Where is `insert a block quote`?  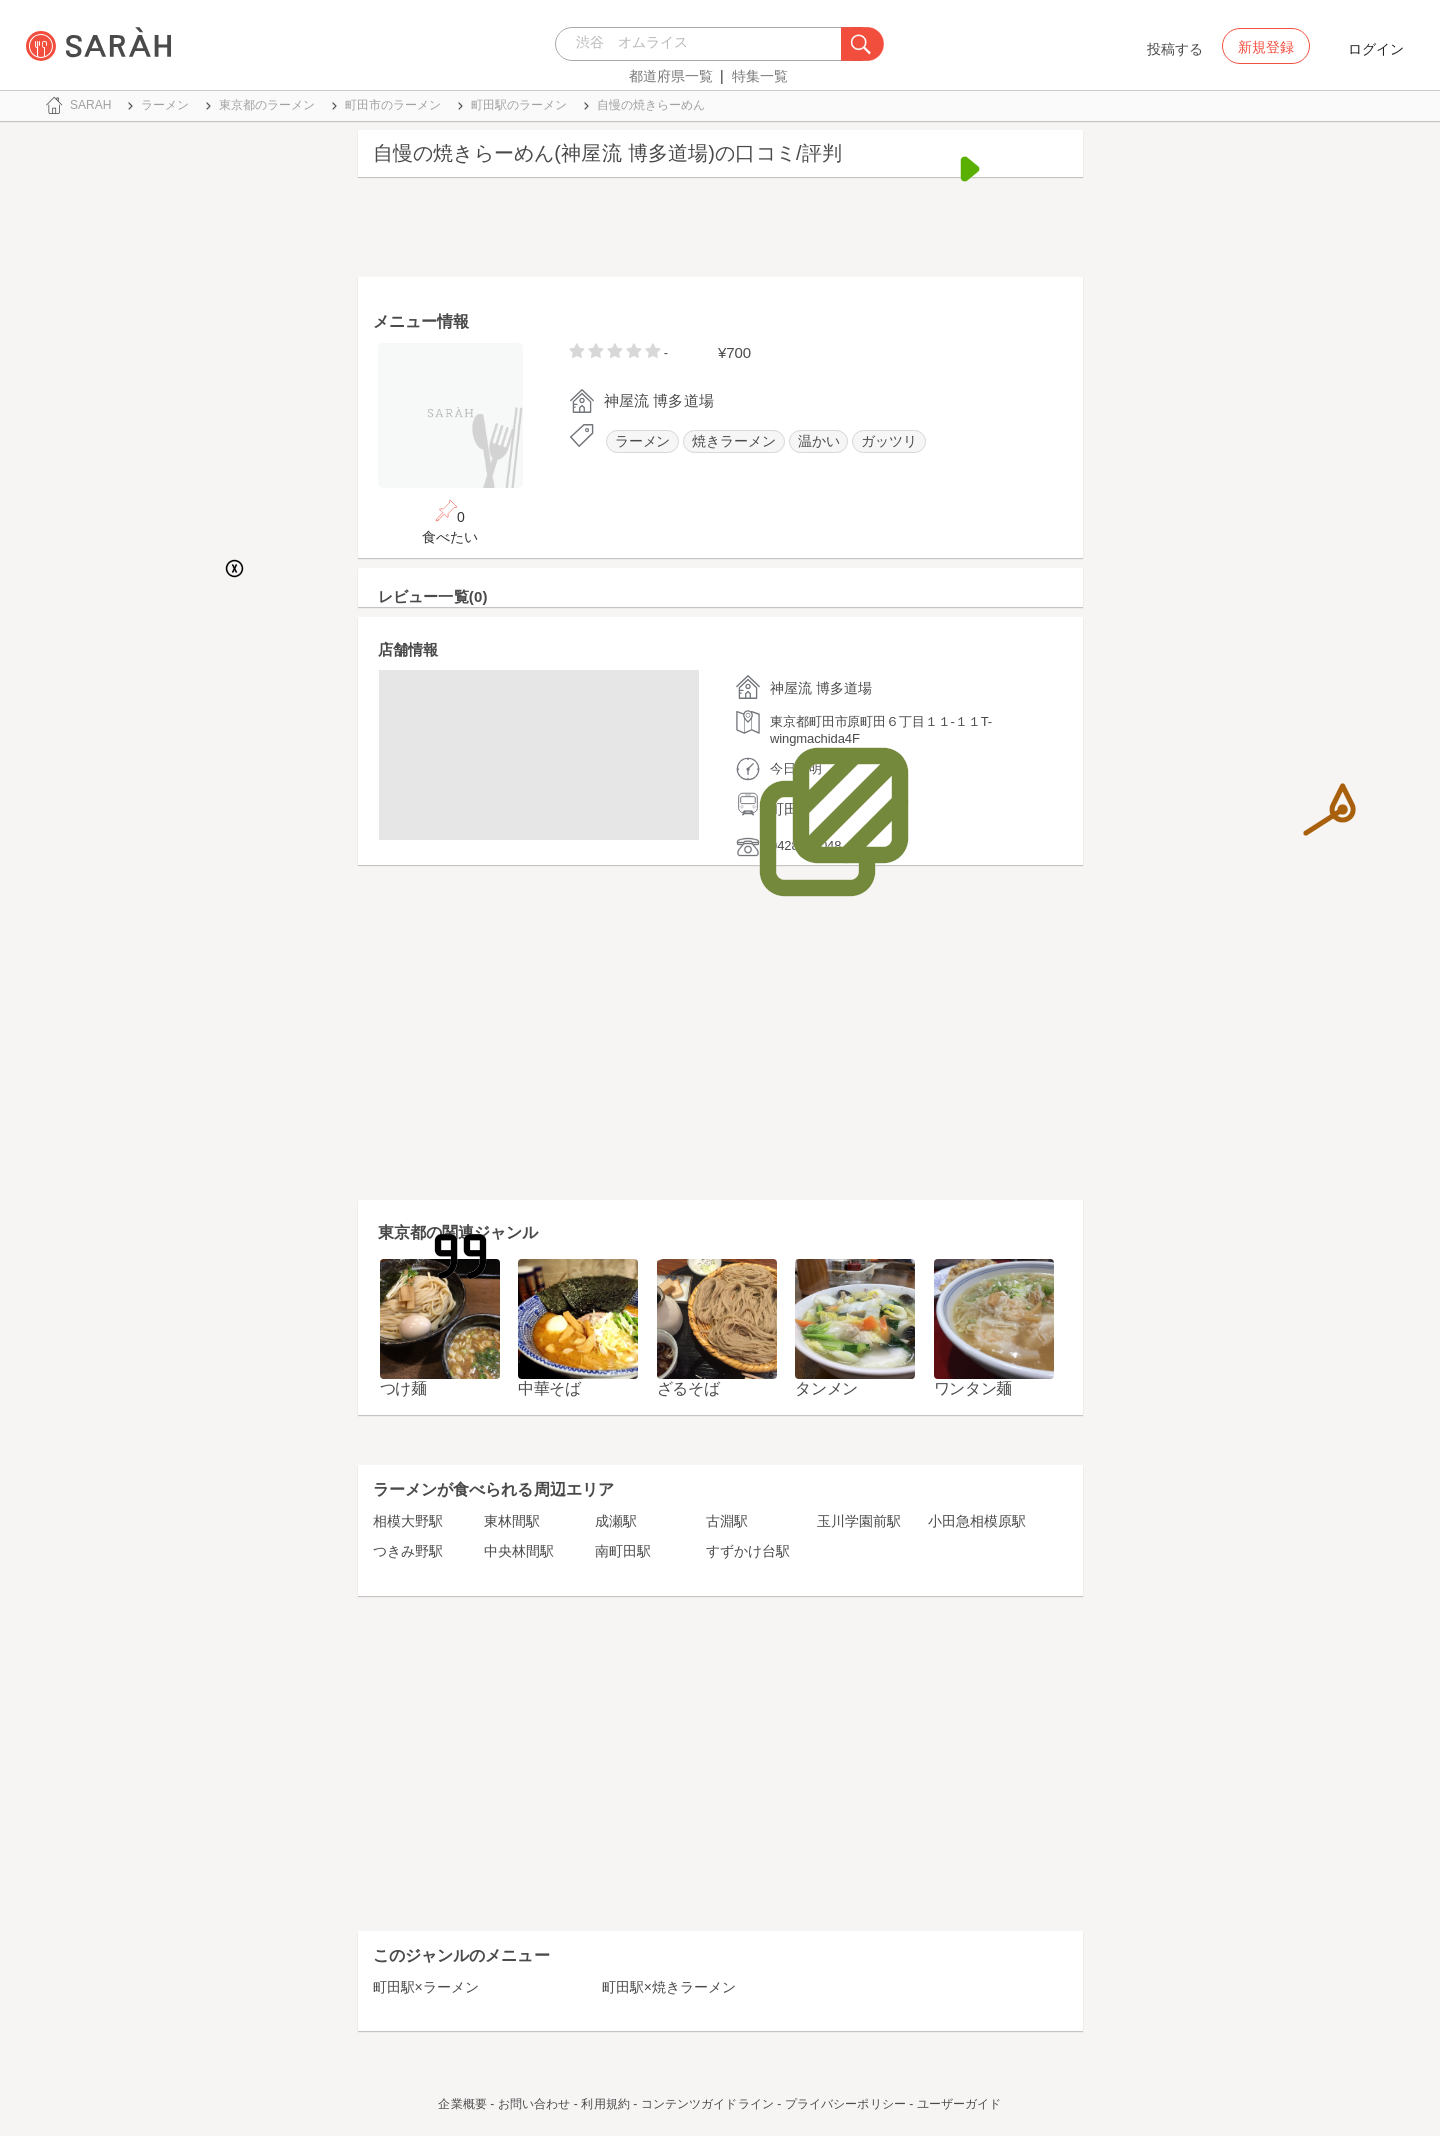 insert a block quote is located at coordinates (460, 1256).